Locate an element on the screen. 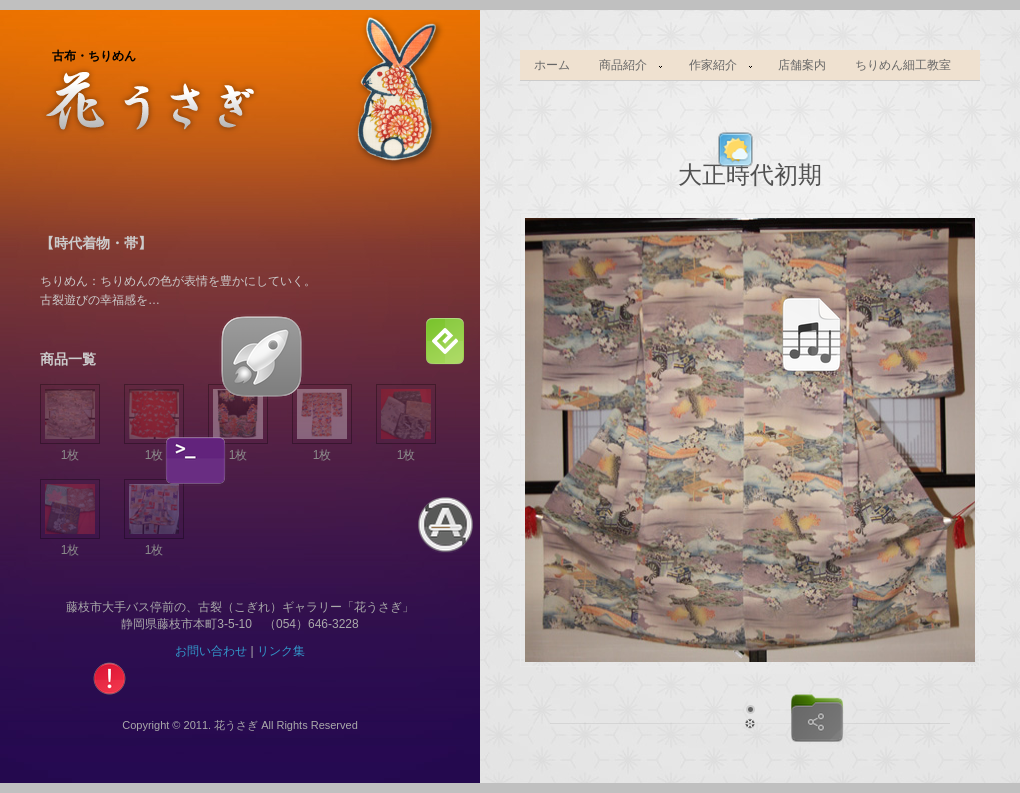 This screenshot has width=1020, height=793. open the software updater application is located at coordinates (445, 524).